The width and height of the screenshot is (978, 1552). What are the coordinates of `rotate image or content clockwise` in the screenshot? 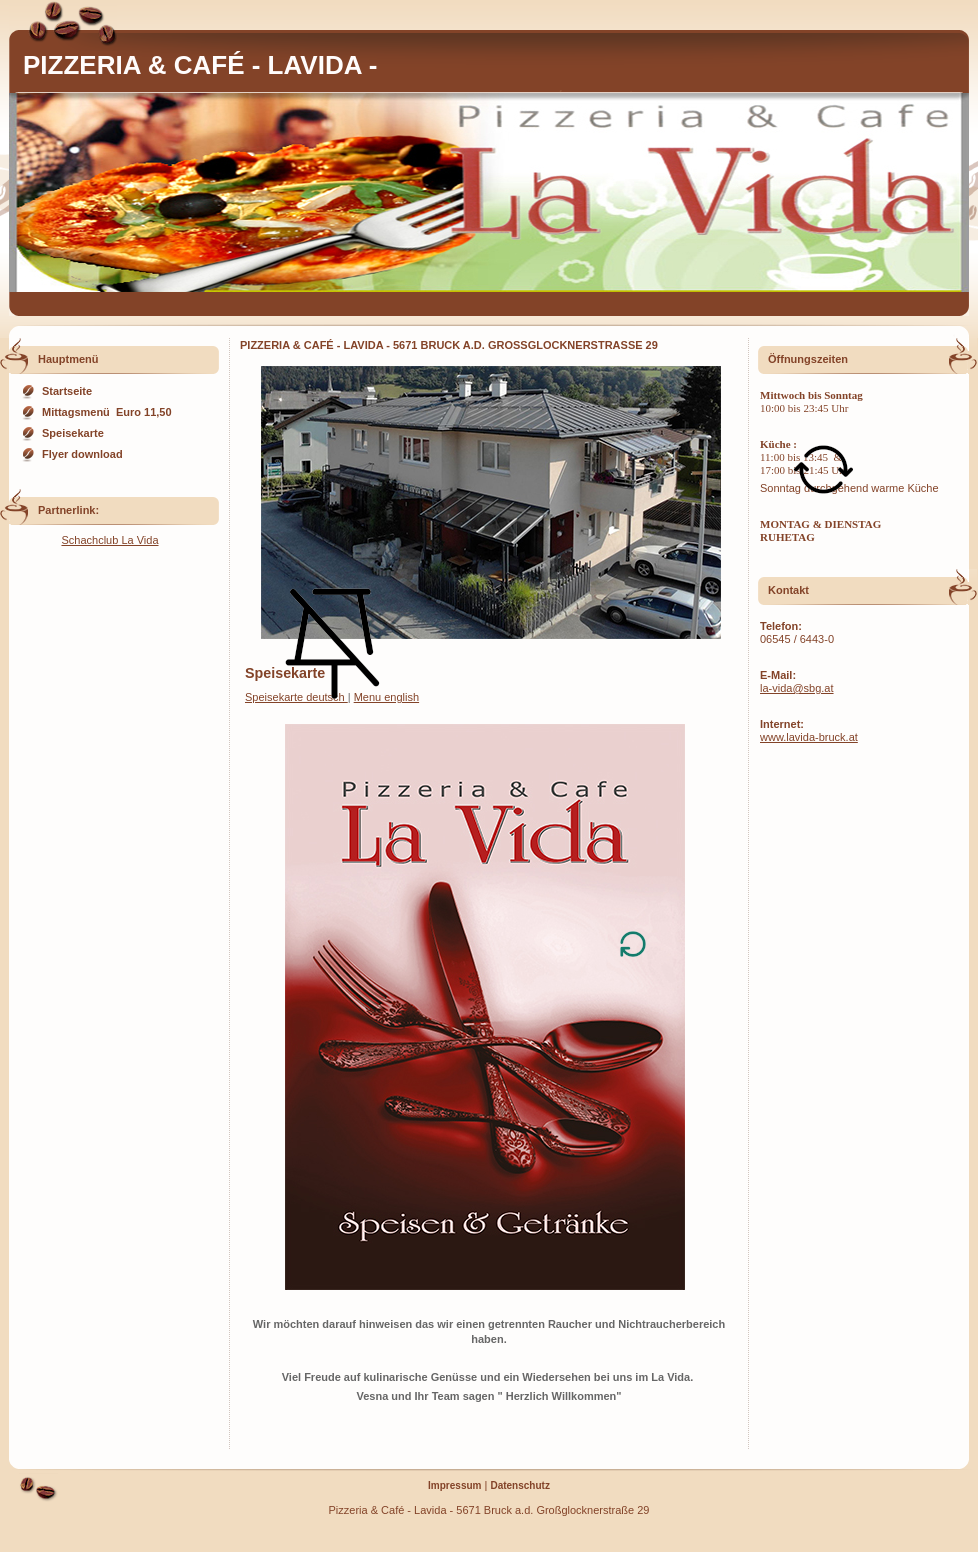 It's located at (633, 944).